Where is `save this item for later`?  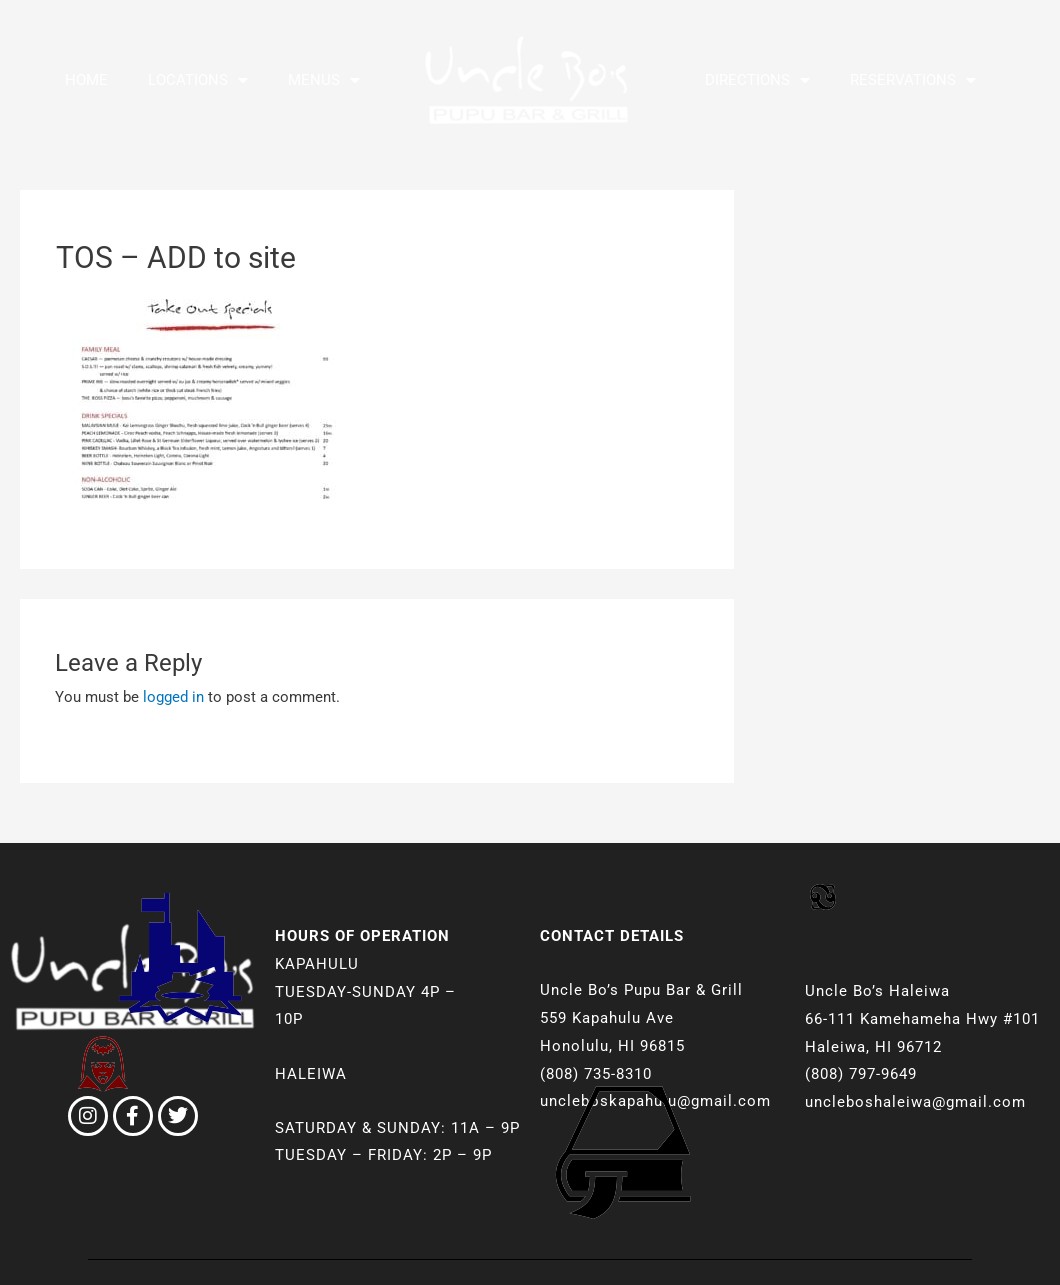 save this item for later is located at coordinates (622, 1152).